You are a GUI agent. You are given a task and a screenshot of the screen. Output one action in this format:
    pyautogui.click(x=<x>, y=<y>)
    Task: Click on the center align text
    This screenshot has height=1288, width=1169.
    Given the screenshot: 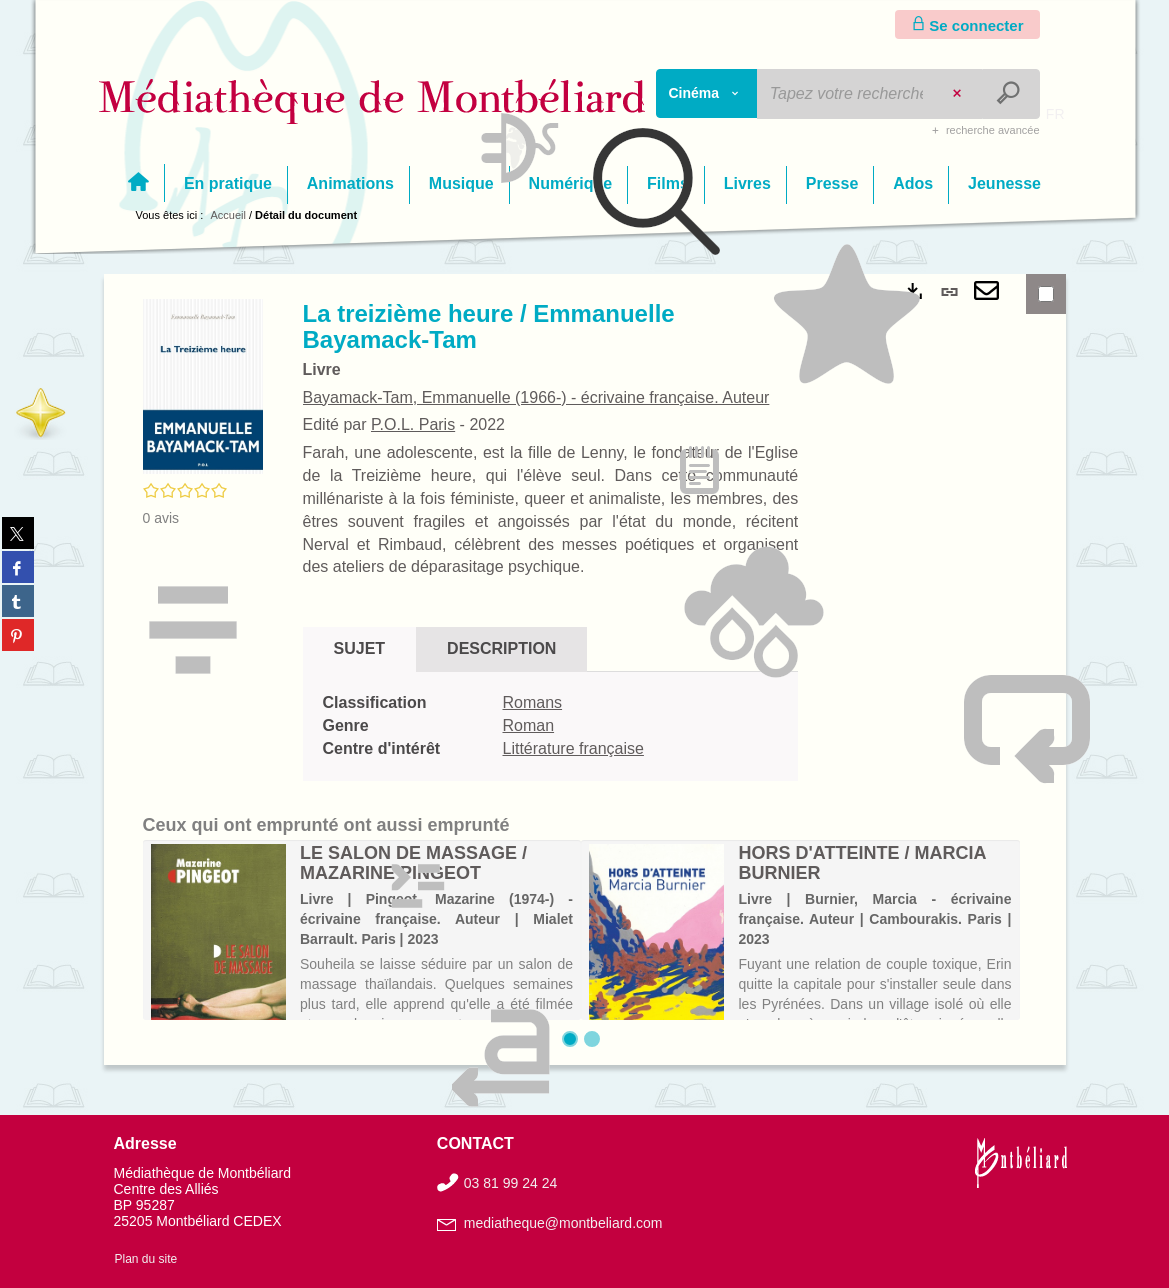 What is the action you would take?
    pyautogui.click(x=193, y=630)
    